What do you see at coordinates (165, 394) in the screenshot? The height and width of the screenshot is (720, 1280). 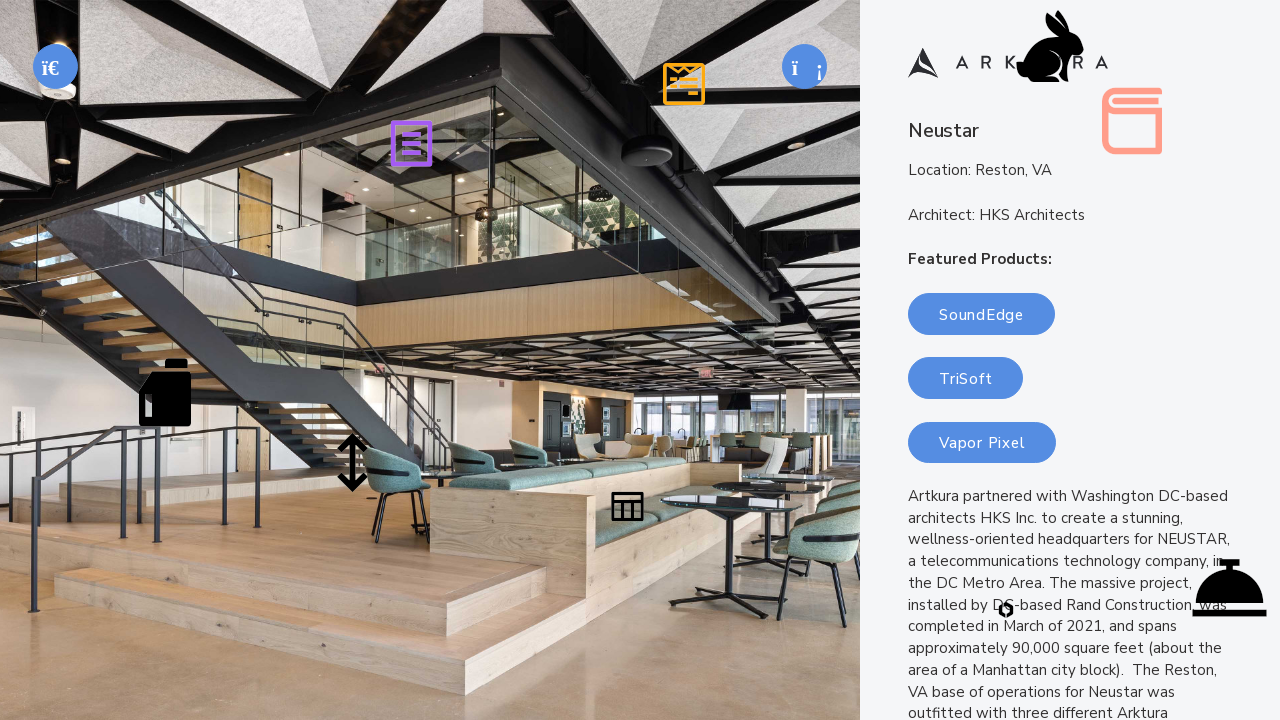 I see `find nearby gas stations` at bounding box center [165, 394].